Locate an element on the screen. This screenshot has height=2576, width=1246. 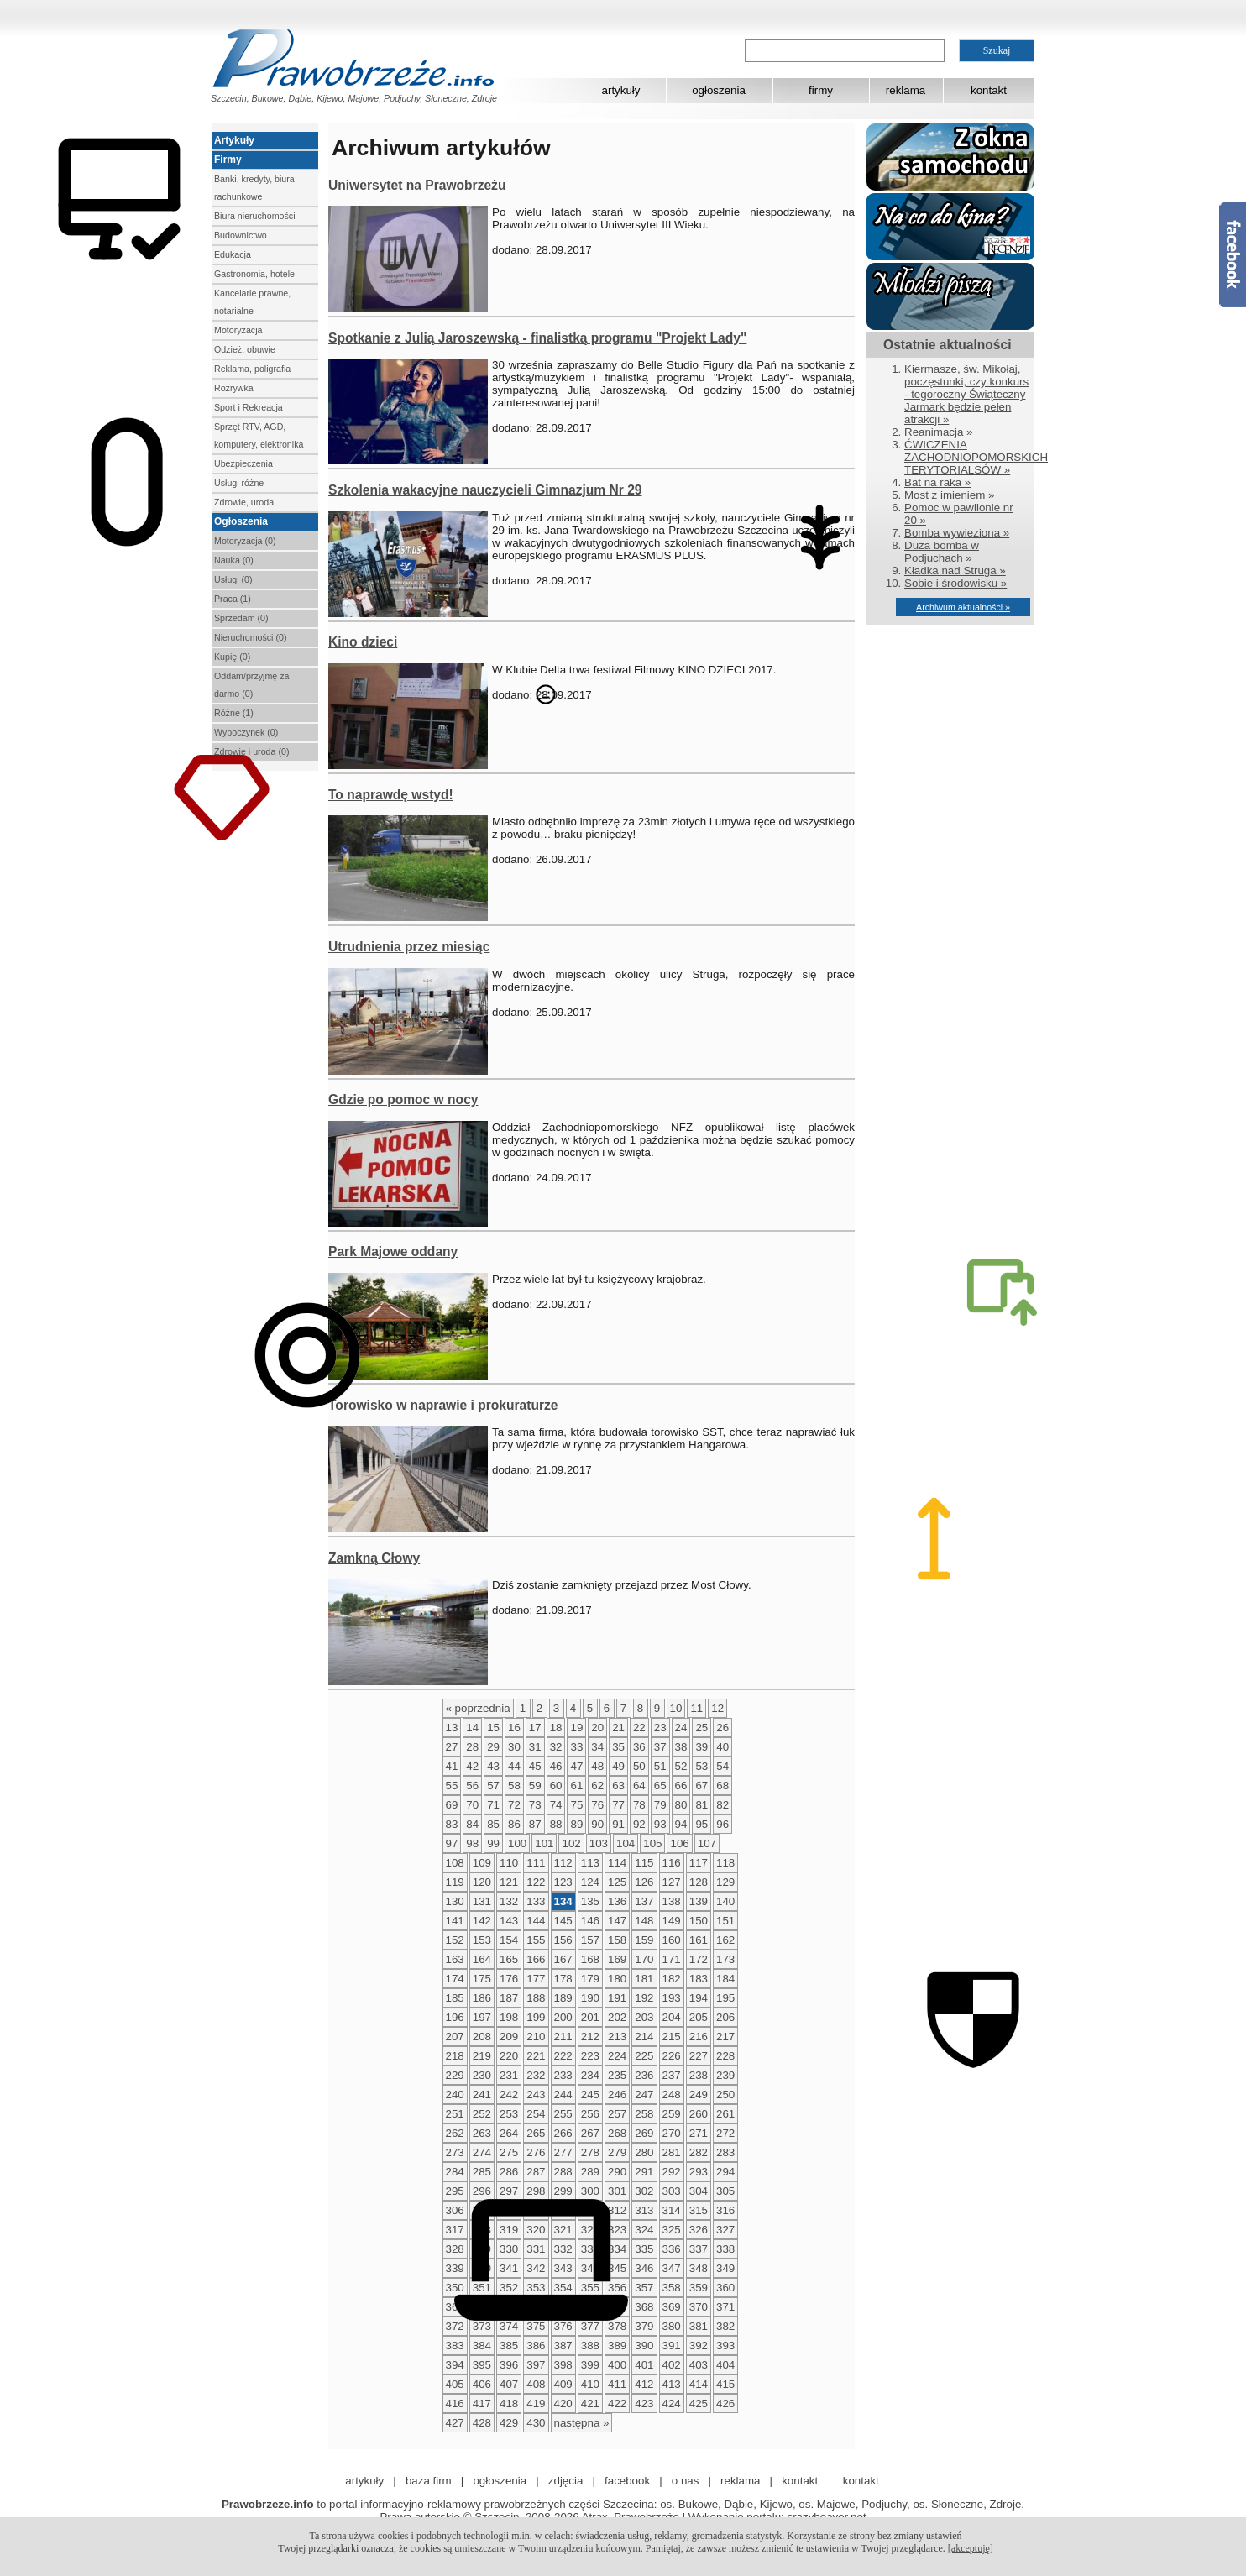
view growth metrics or analytics is located at coordinates (819, 538).